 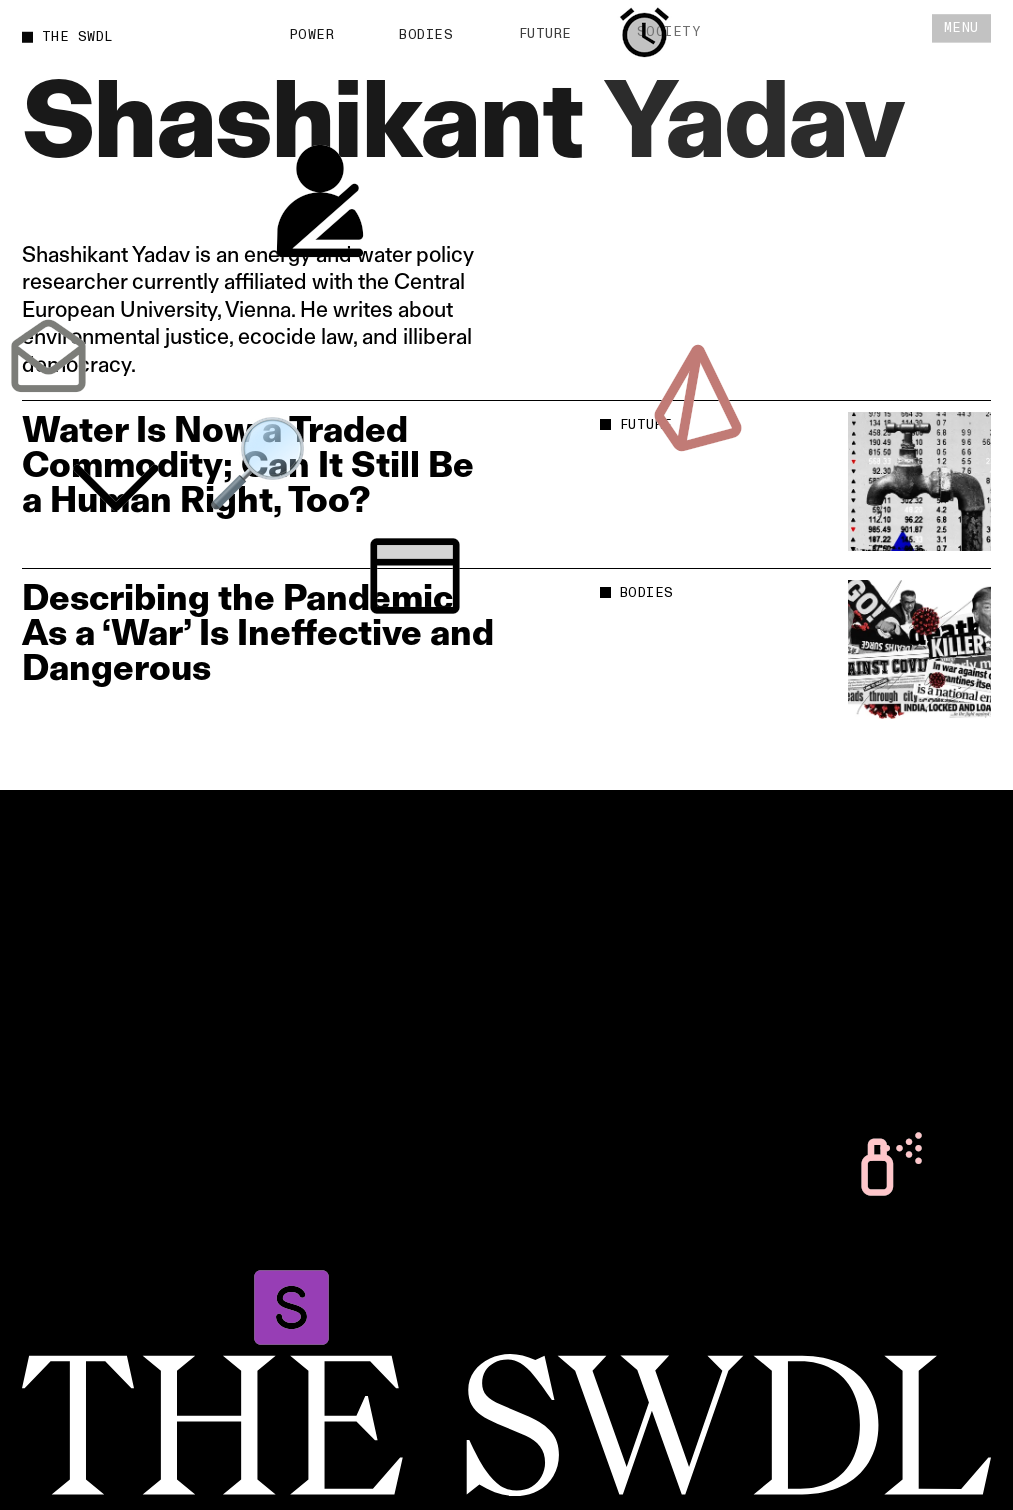 What do you see at coordinates (415, 576) in the screenshot?
I see `open web browser` at bounding box center [415, 576].